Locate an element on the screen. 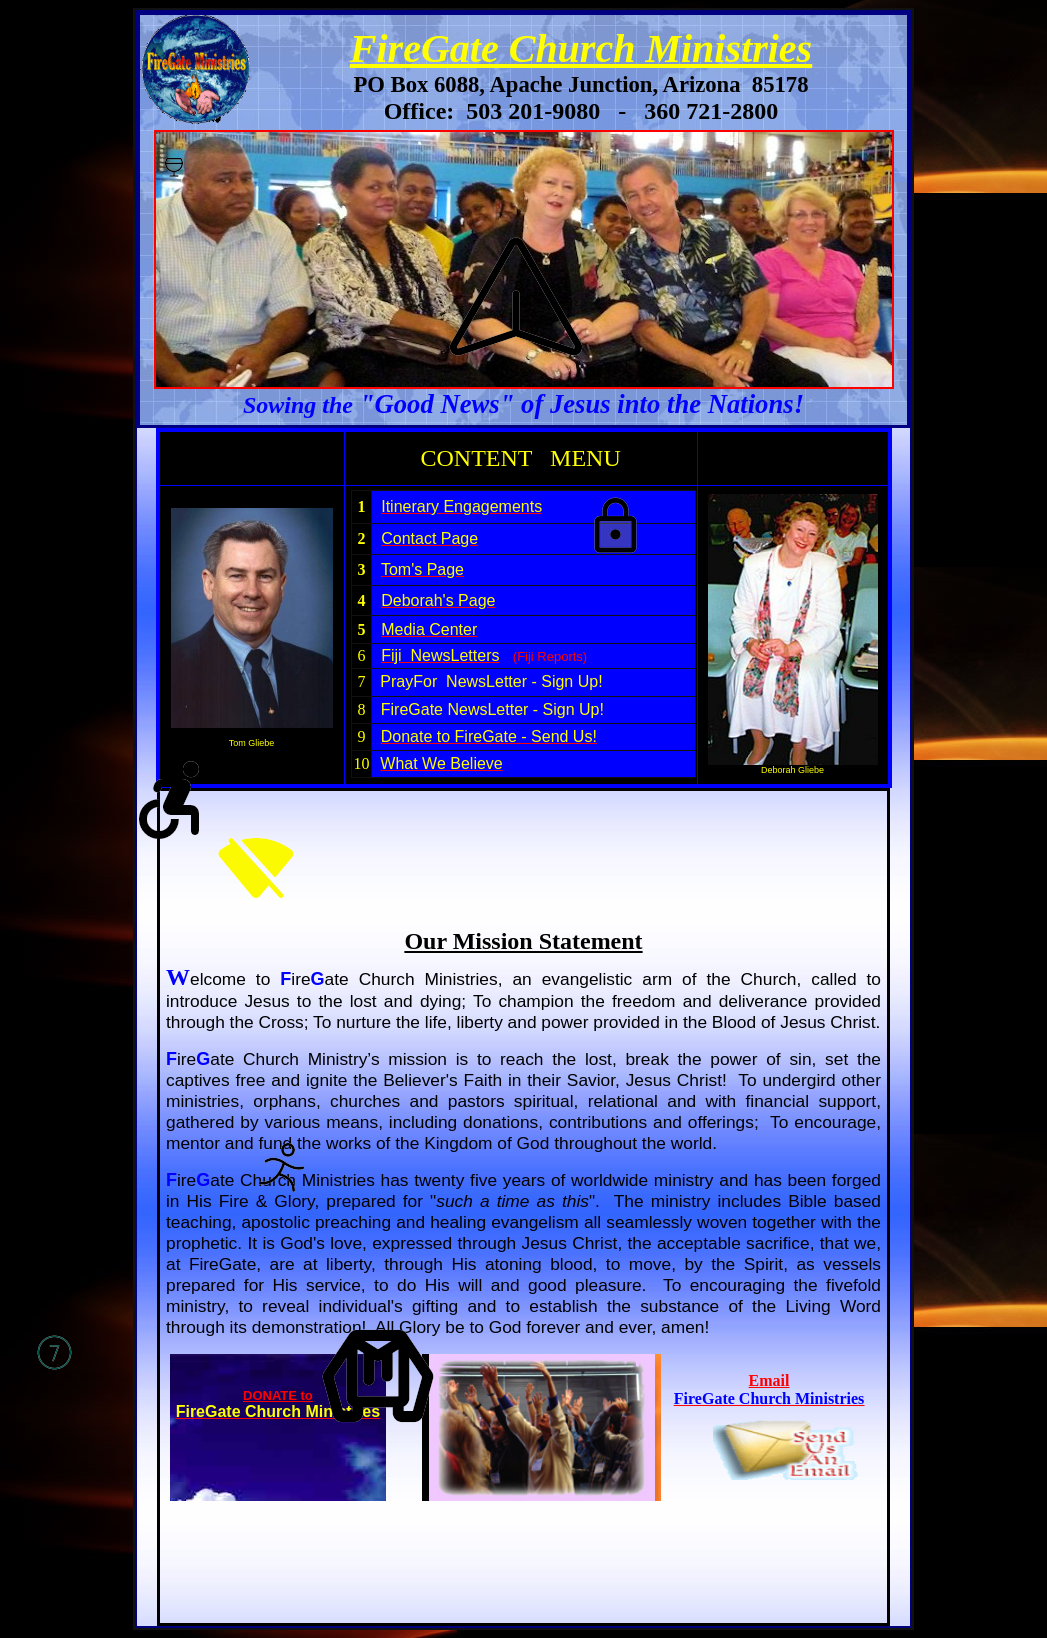  browse wine or cocktail menu is located at coordinates (174, 167).